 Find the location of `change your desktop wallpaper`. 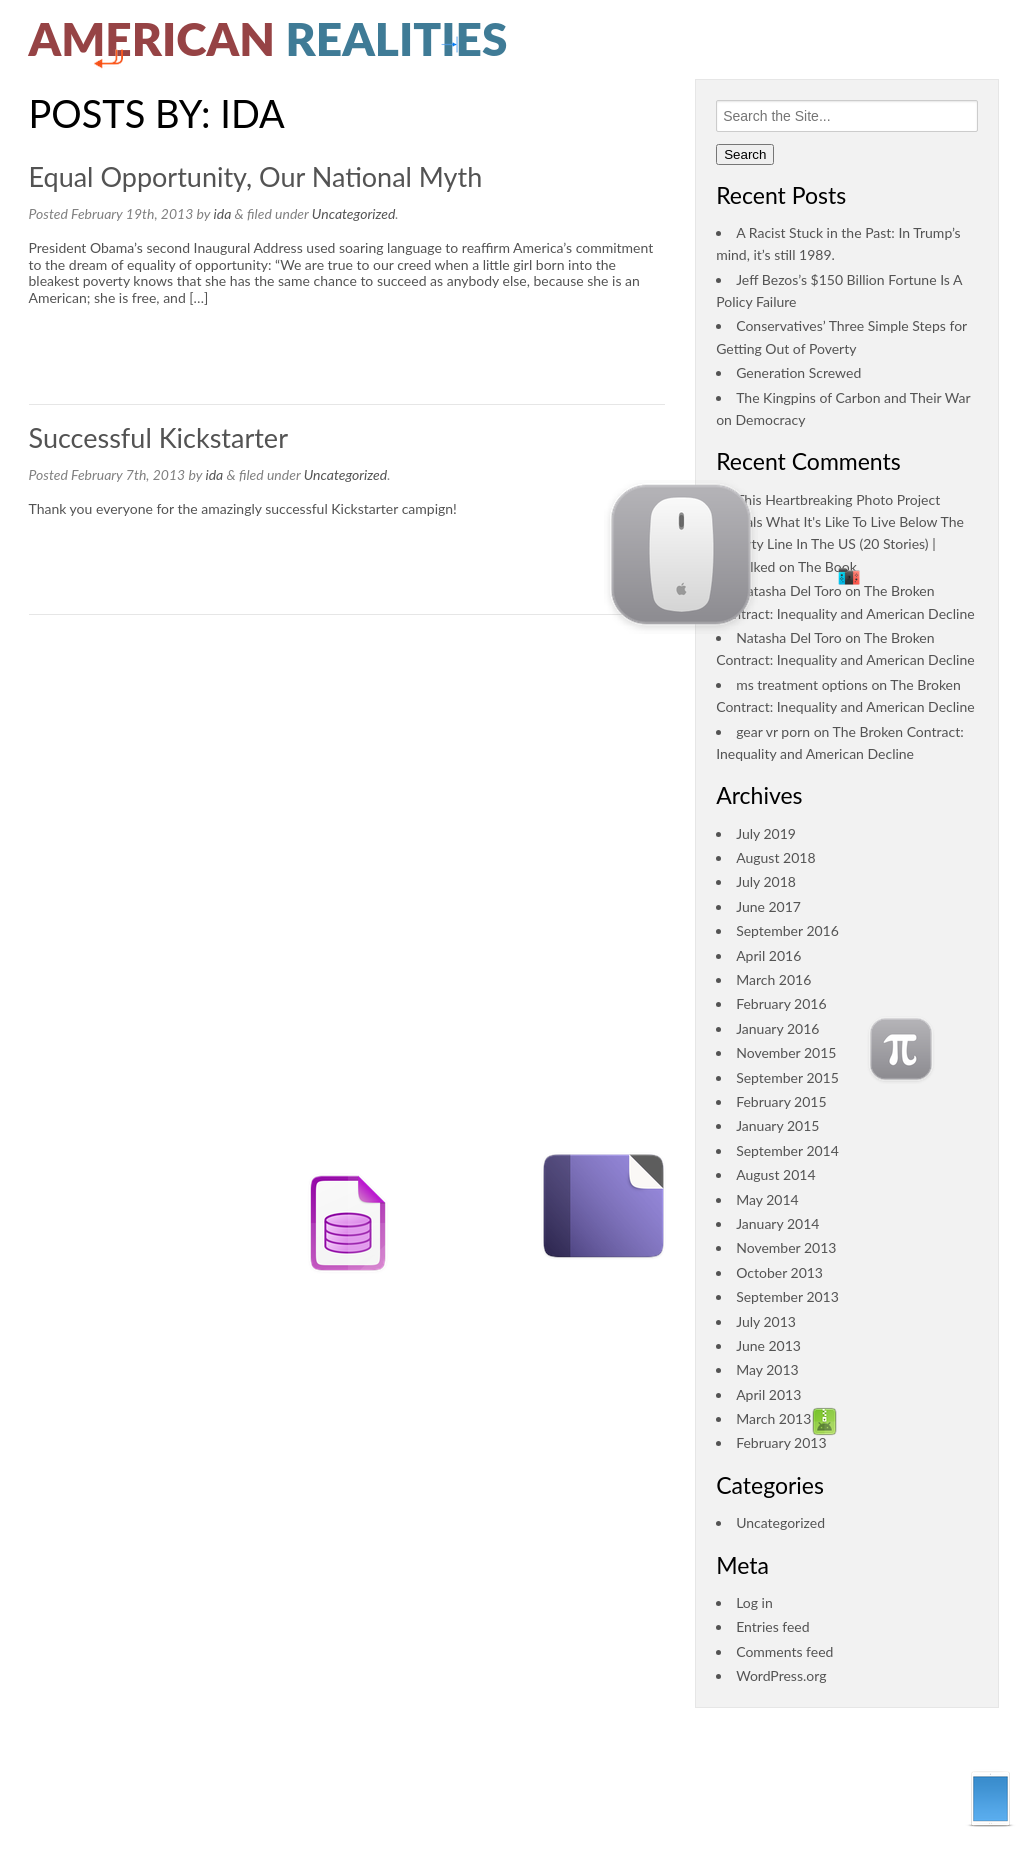

change your desktop wallpaper is located at coordinates (603, 1201).